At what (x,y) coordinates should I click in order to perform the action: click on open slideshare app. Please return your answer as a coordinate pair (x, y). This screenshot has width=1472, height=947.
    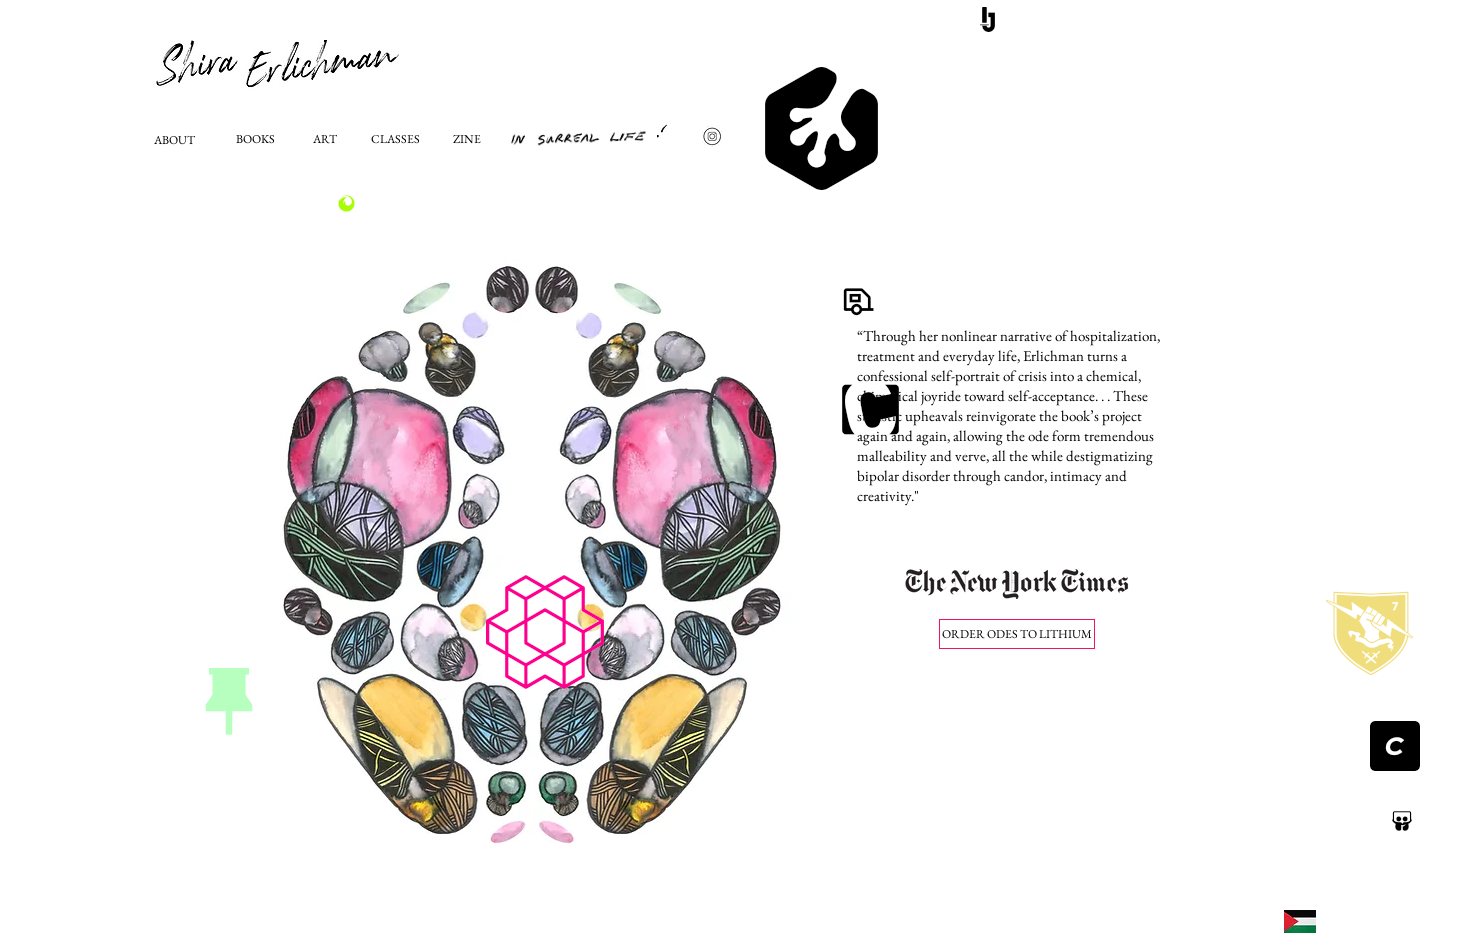
    Looking at the image, I should click on (1402, 821).